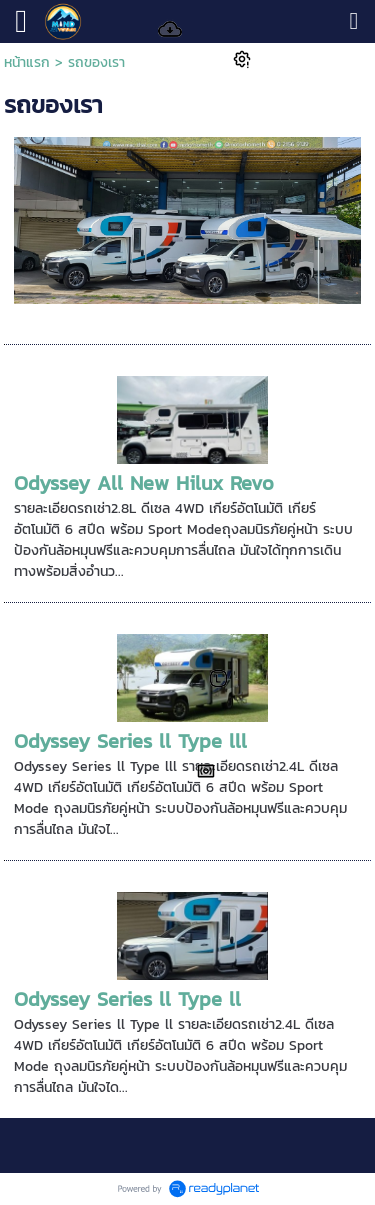 Image resolution: width=375 pixels, height=1205 pixels. What do you see at coordinates (170, 29) in the screenshot?
I see `download file from cloud storage` at bounding box center [170, 29].